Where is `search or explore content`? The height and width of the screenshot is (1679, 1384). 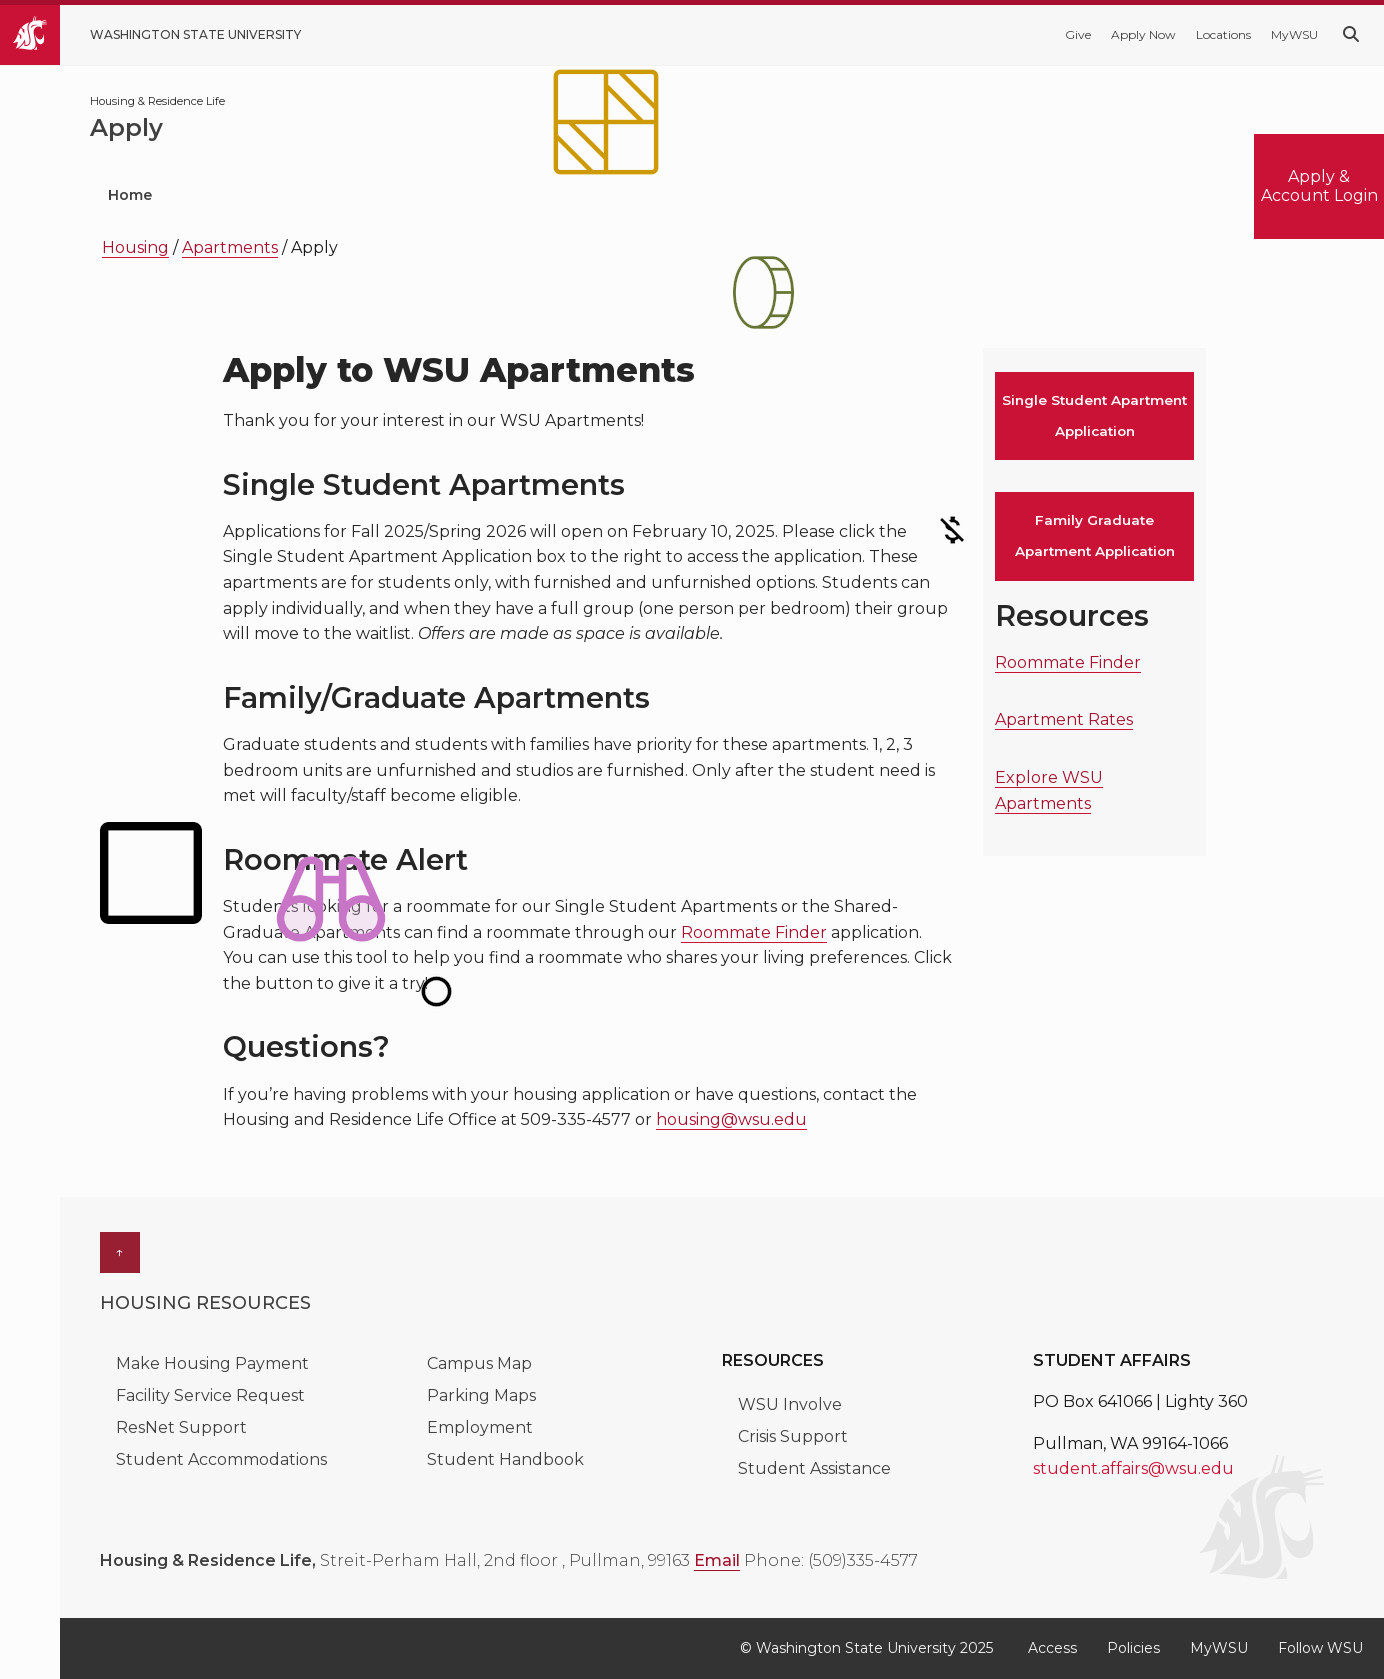 search or explore content is located at coordinates (331, 899).